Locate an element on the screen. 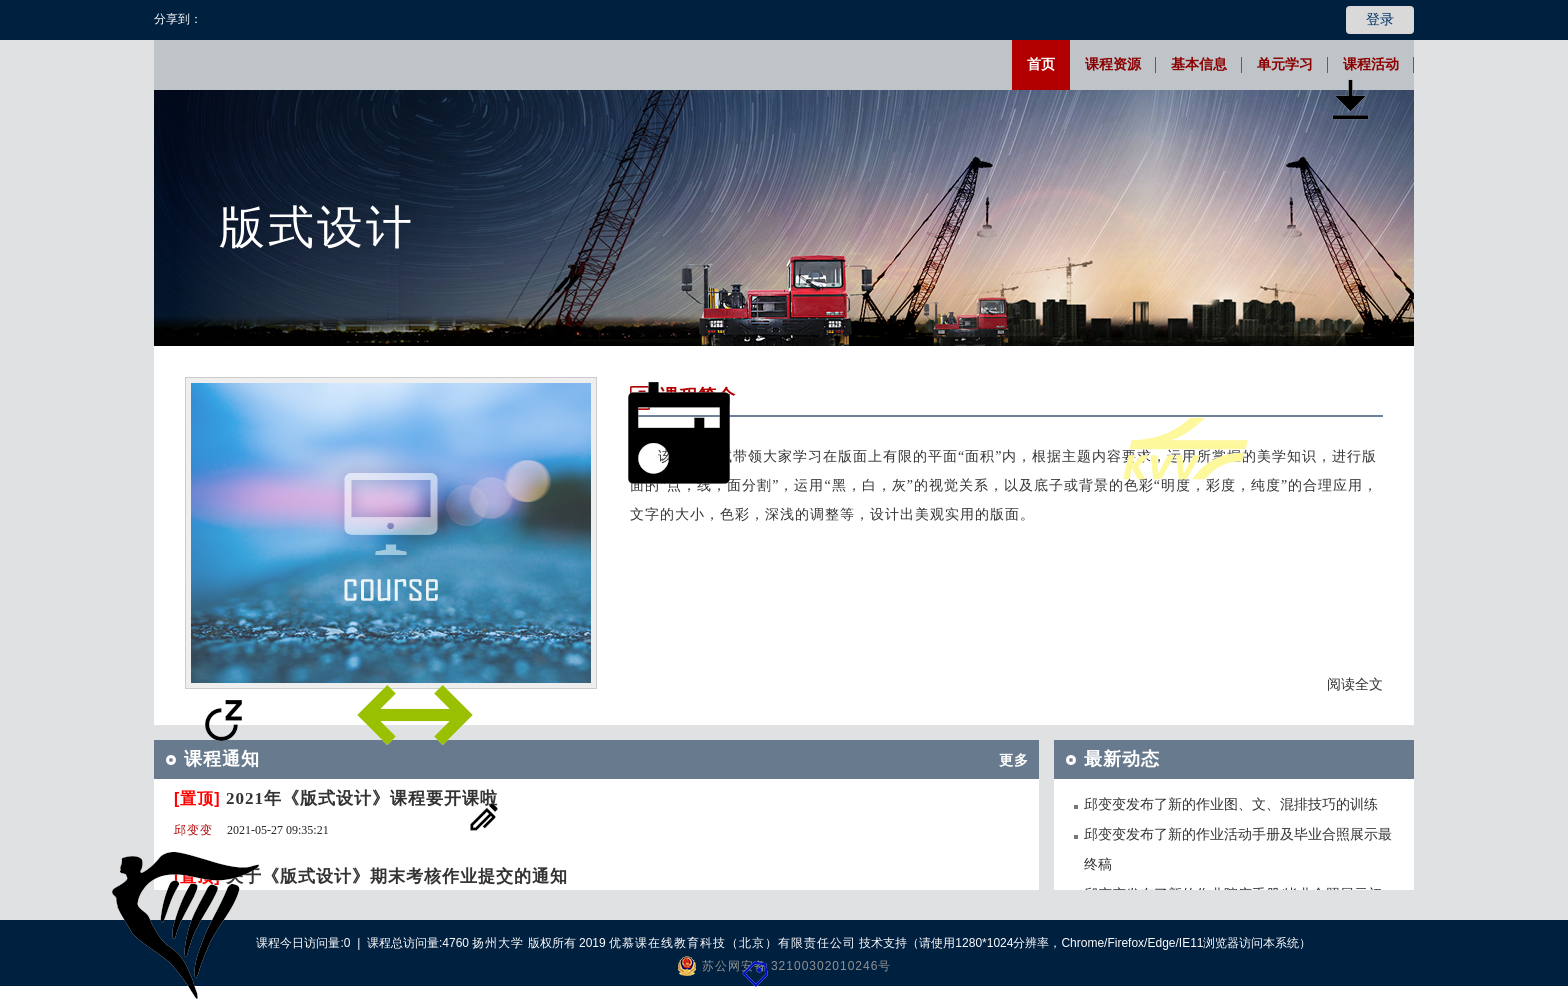 This screenshot has height=999, width=1568. expand content horizontally is located at coordinates (415, 715).